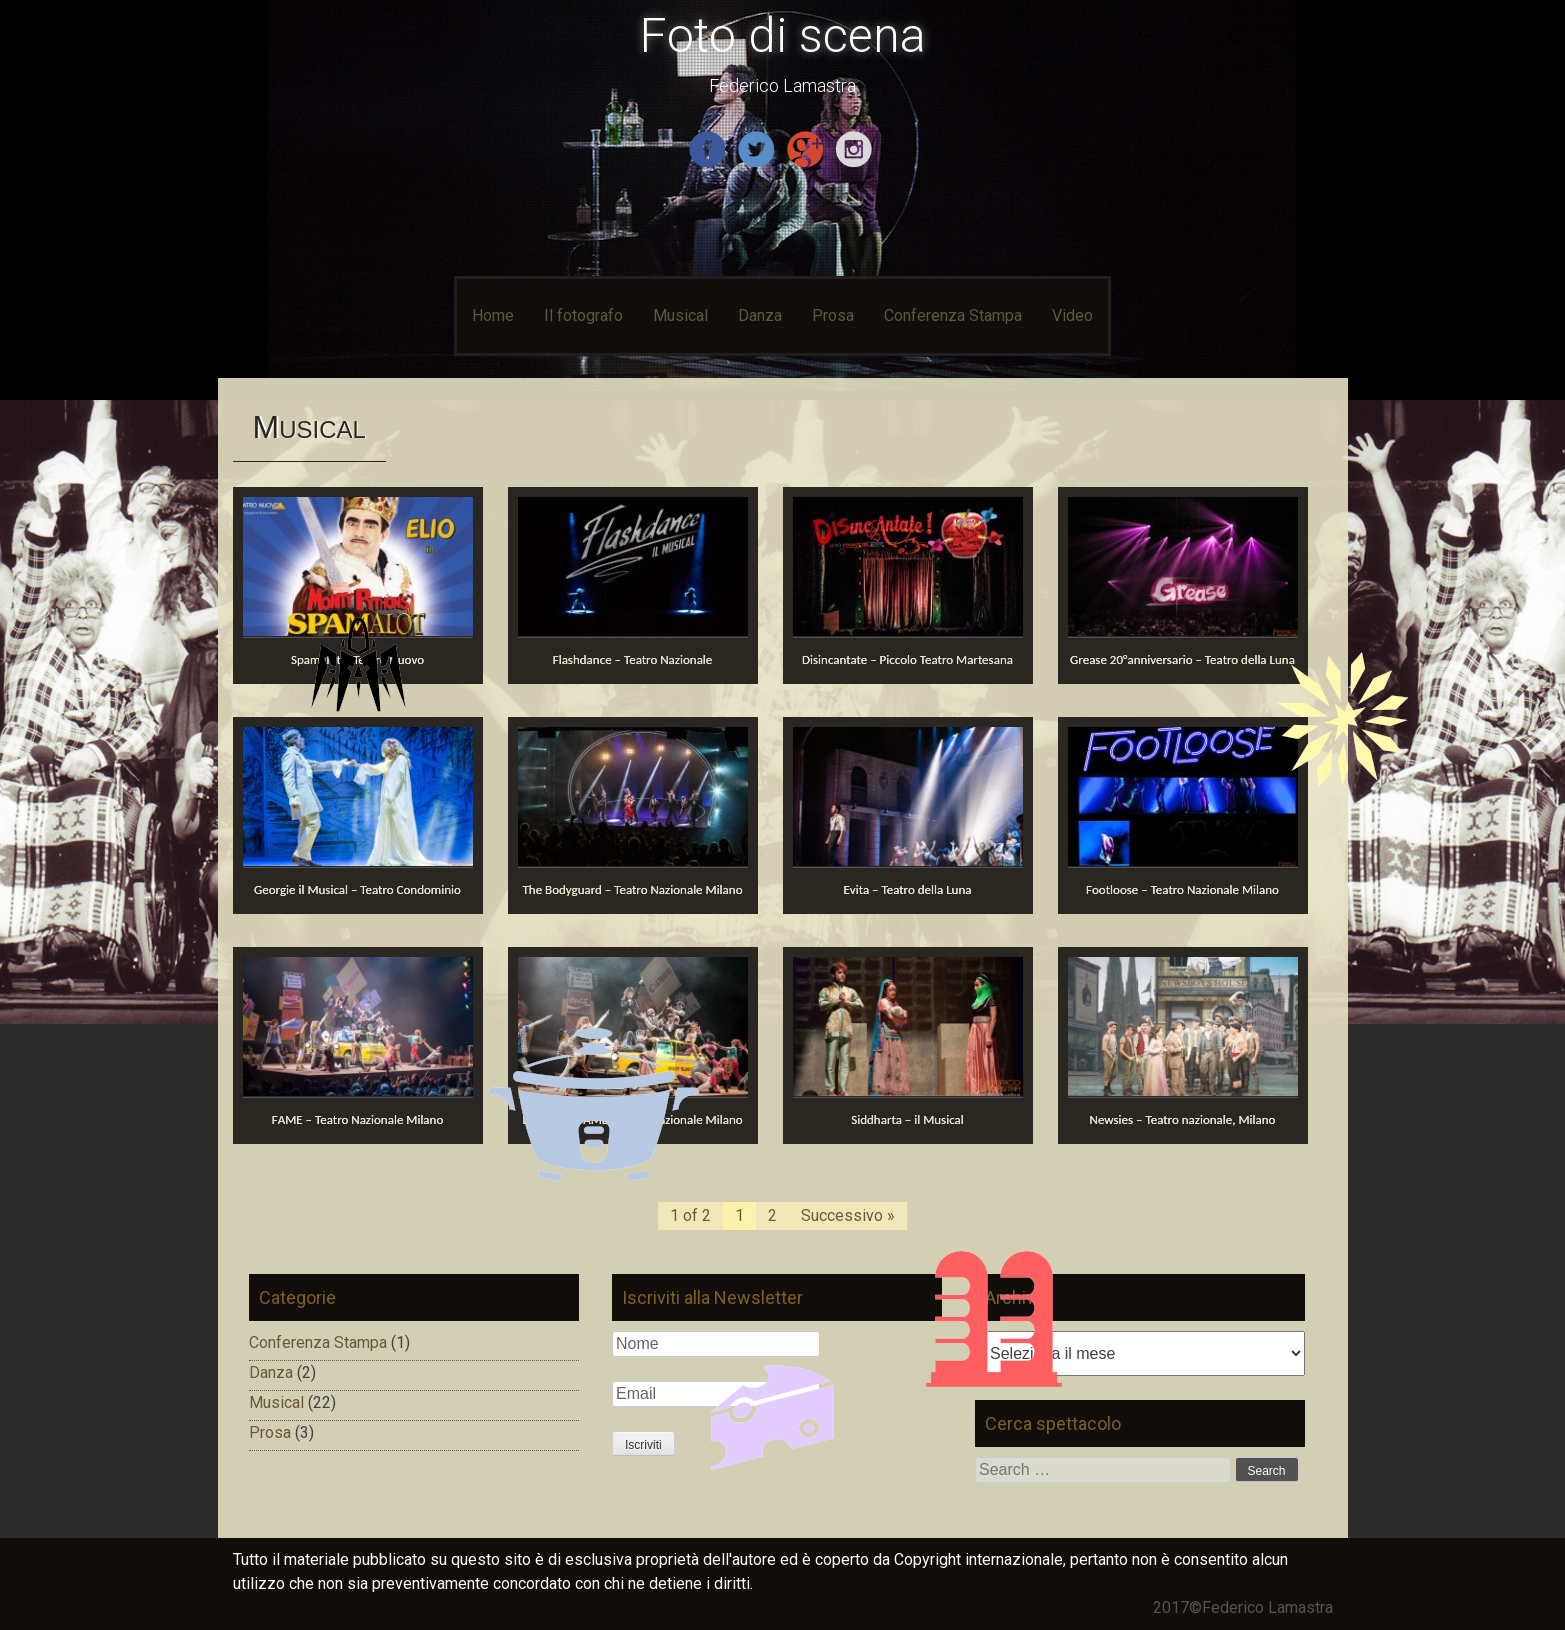 The height and width of the screenshot is (1630, 1565). I want to click on represents a data center or server infrastructure, so click(994, 1319).